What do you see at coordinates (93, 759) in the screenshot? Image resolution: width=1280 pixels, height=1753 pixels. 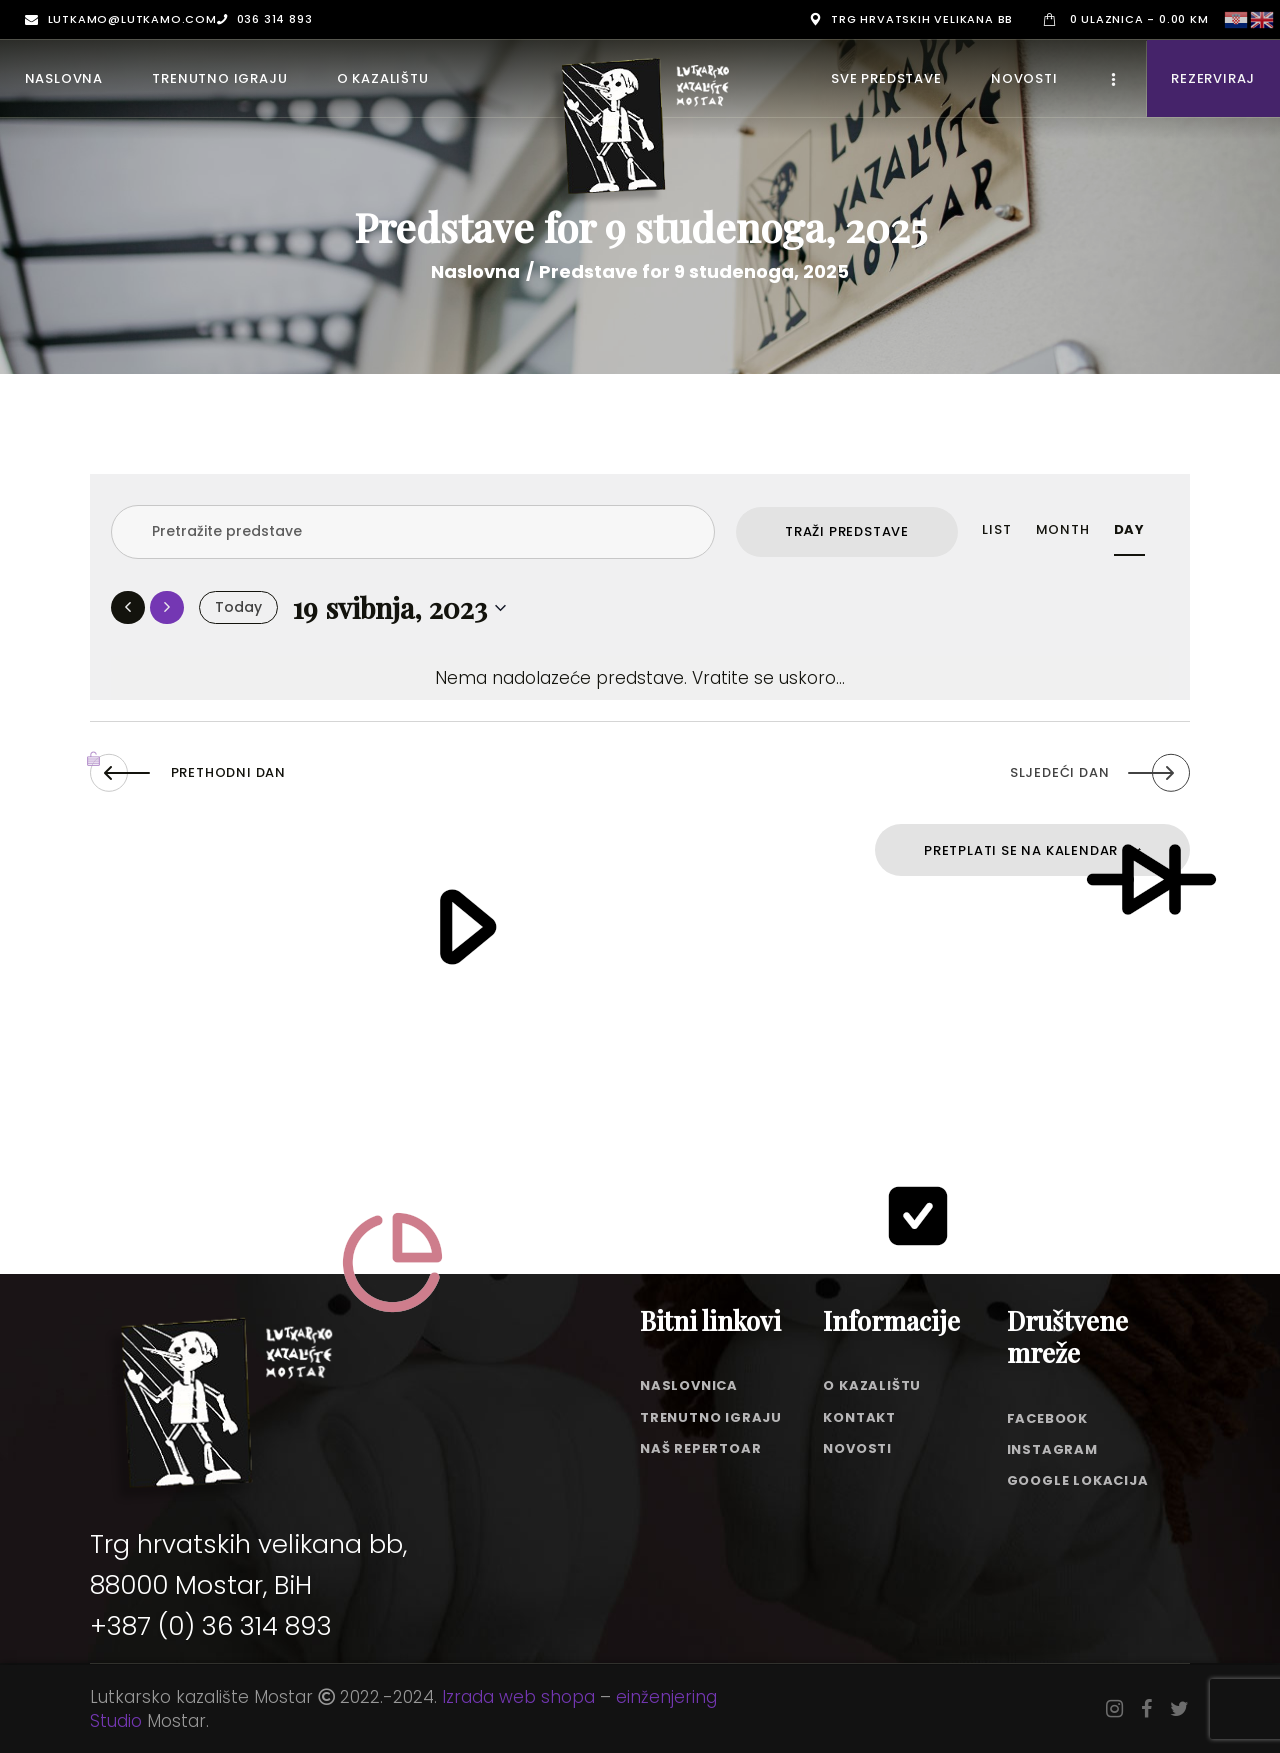 I see `unlocked or unsecured state` at bounding box center [93, 759].